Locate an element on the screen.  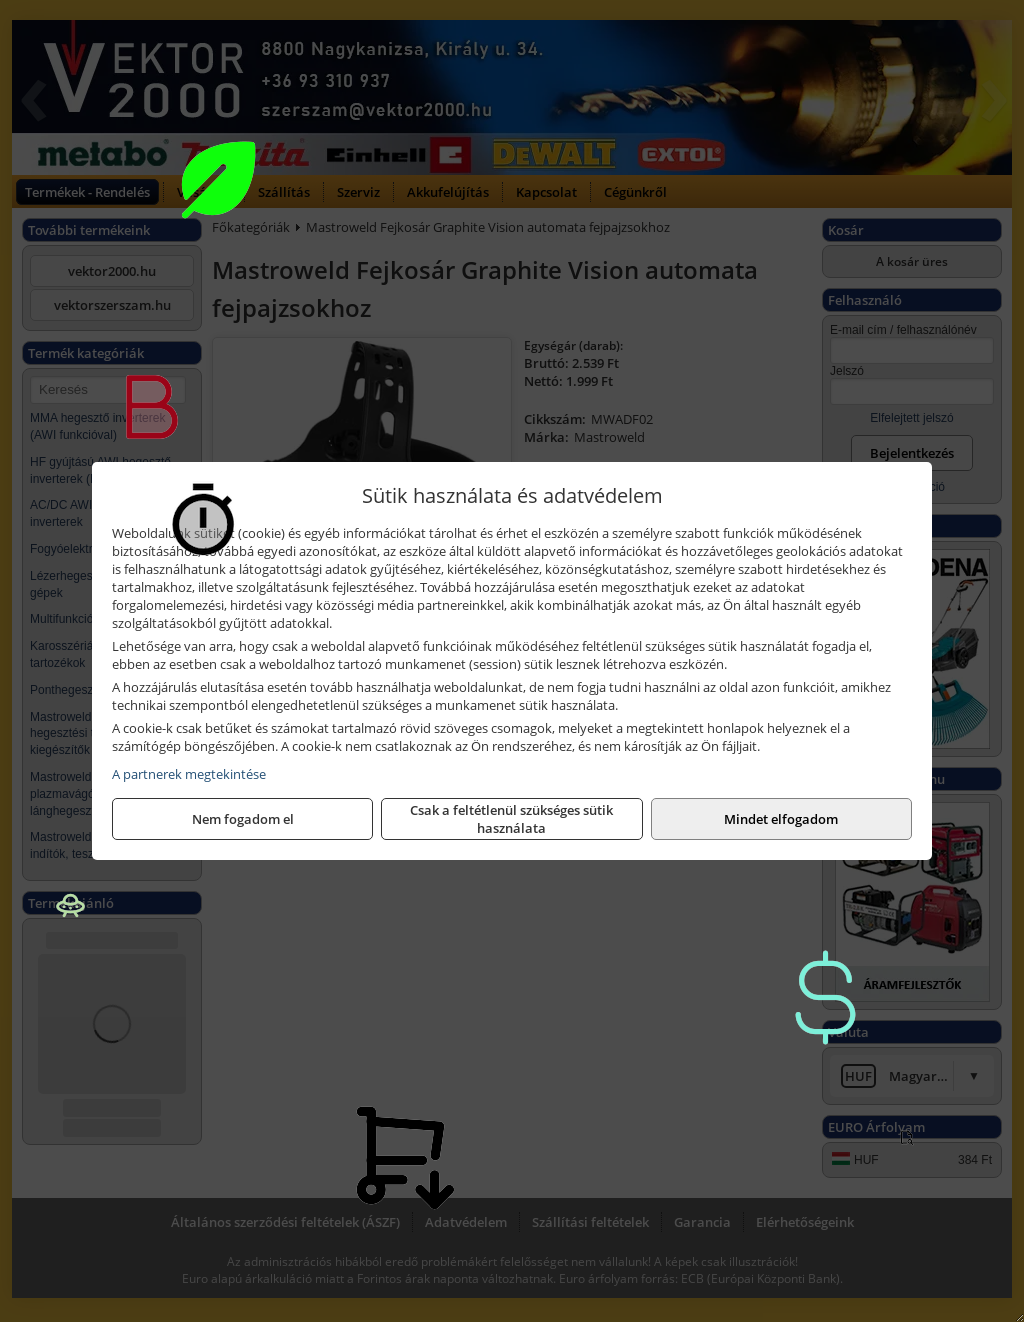
access sci-fi or space-themed content is located at coordinates (70, 905).